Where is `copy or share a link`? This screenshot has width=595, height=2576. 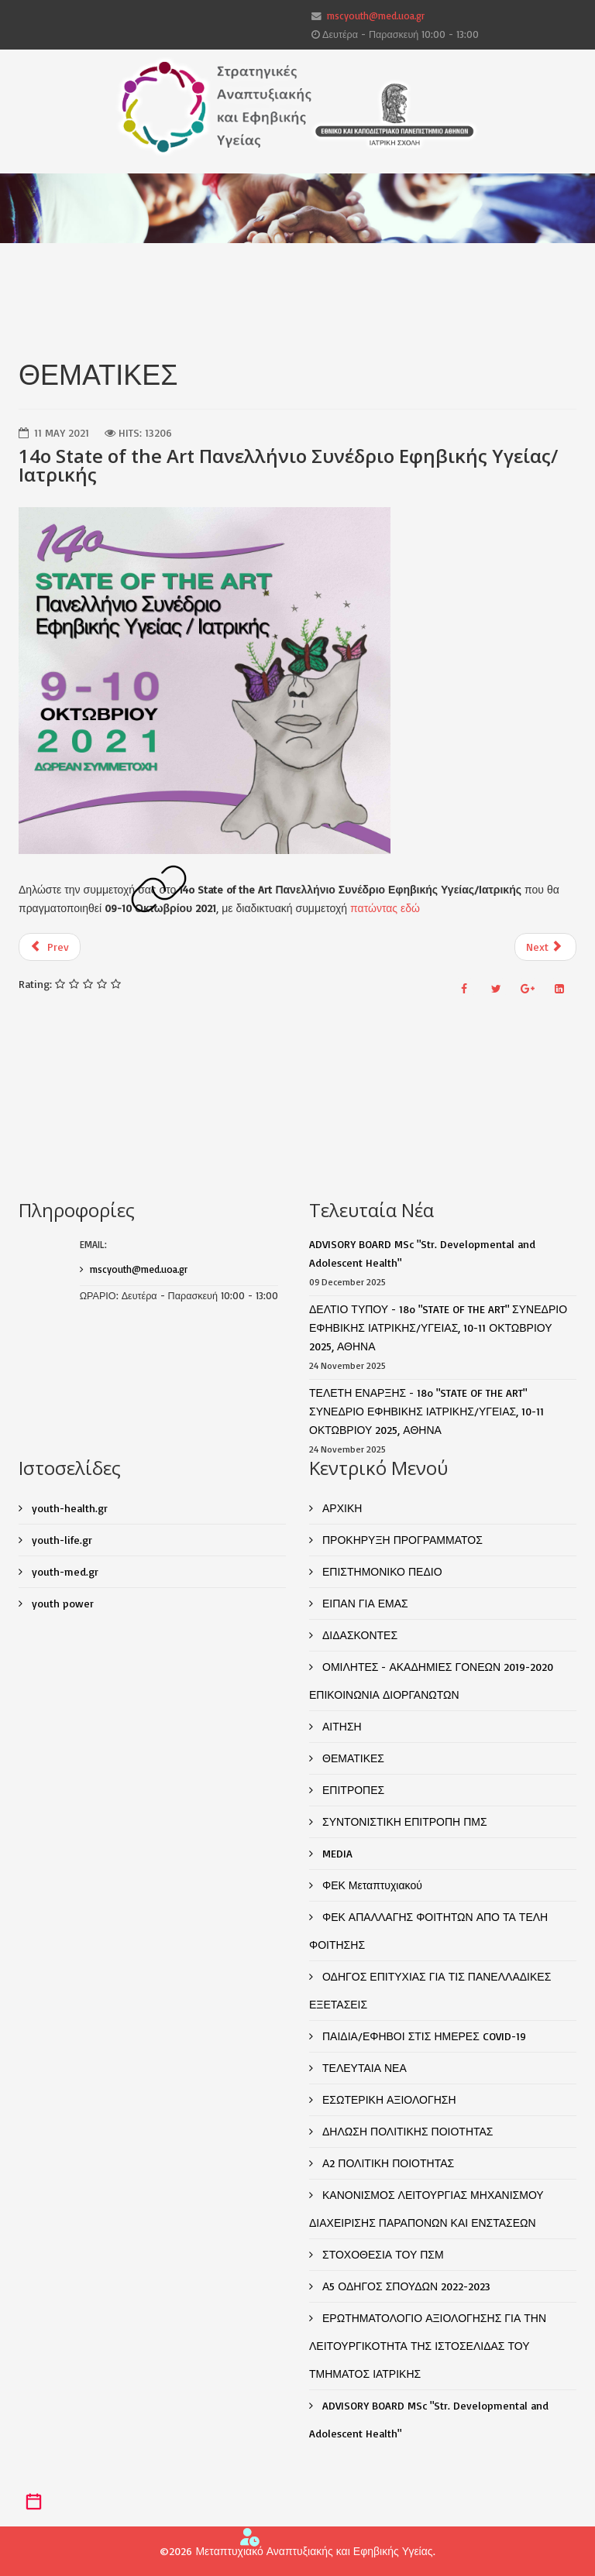
copy or share a link is located at coordinates (159, 889).